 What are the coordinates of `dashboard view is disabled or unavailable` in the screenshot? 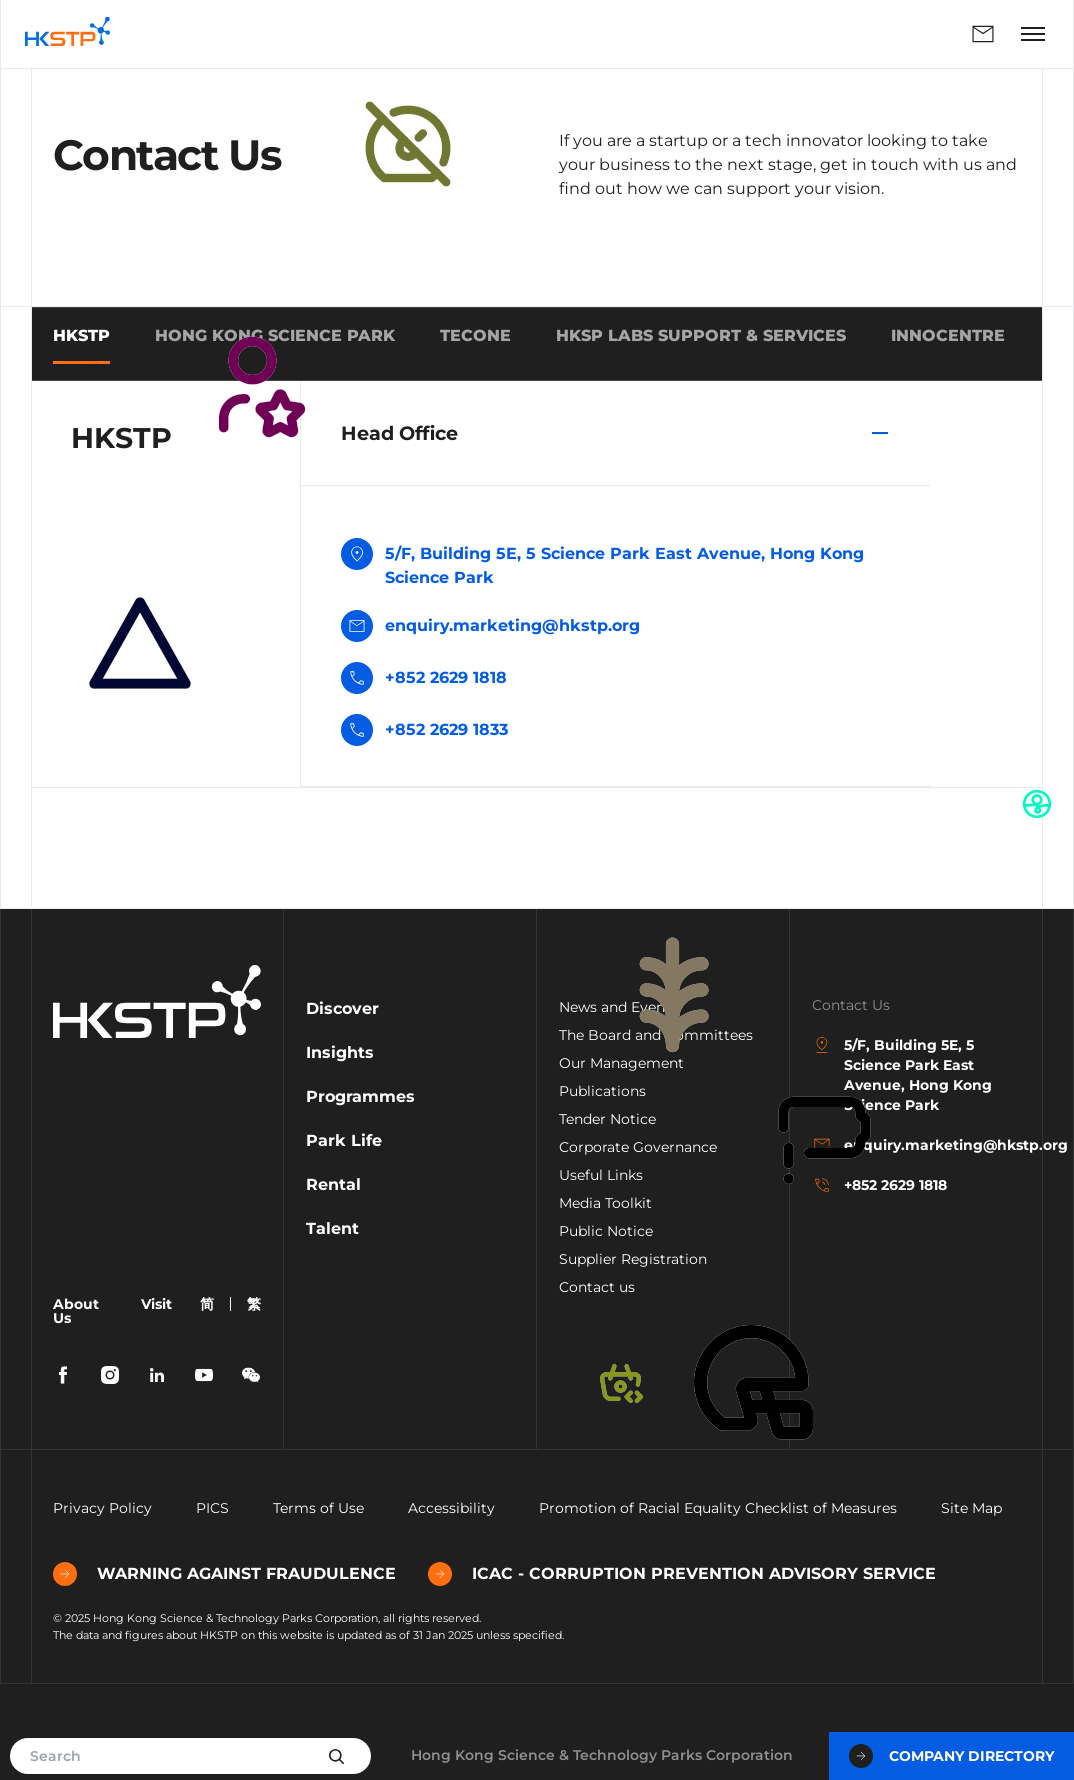 It's located at (408, 144).